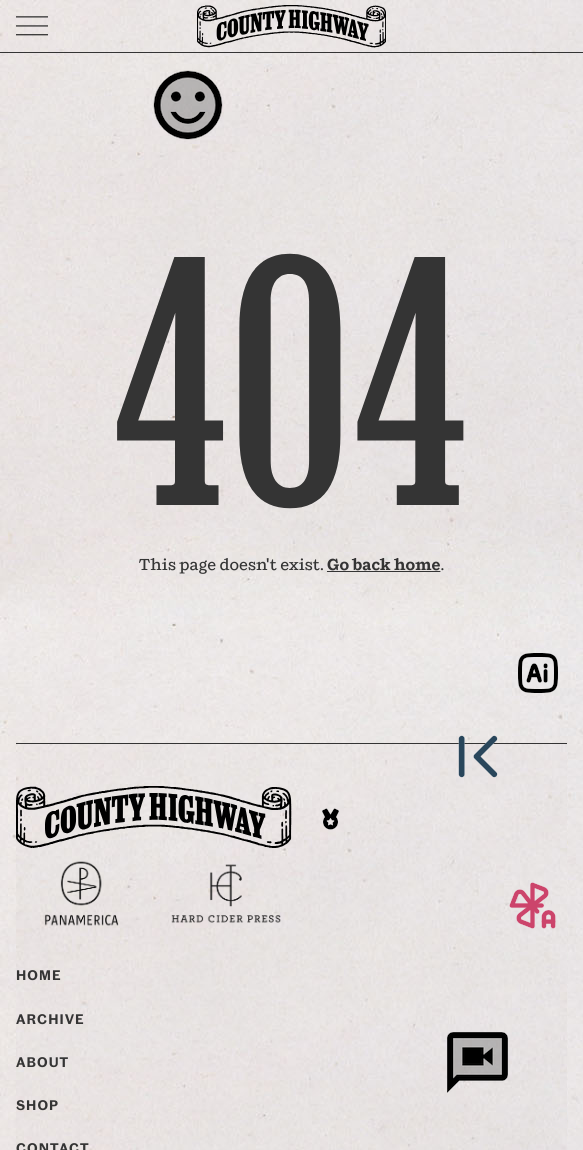 Image resolution: width=583 pixels, height=1150 pixels. Describe the element at coordinates (188, 105) in the screenshot. I see `rate your experience as positive` at that location.